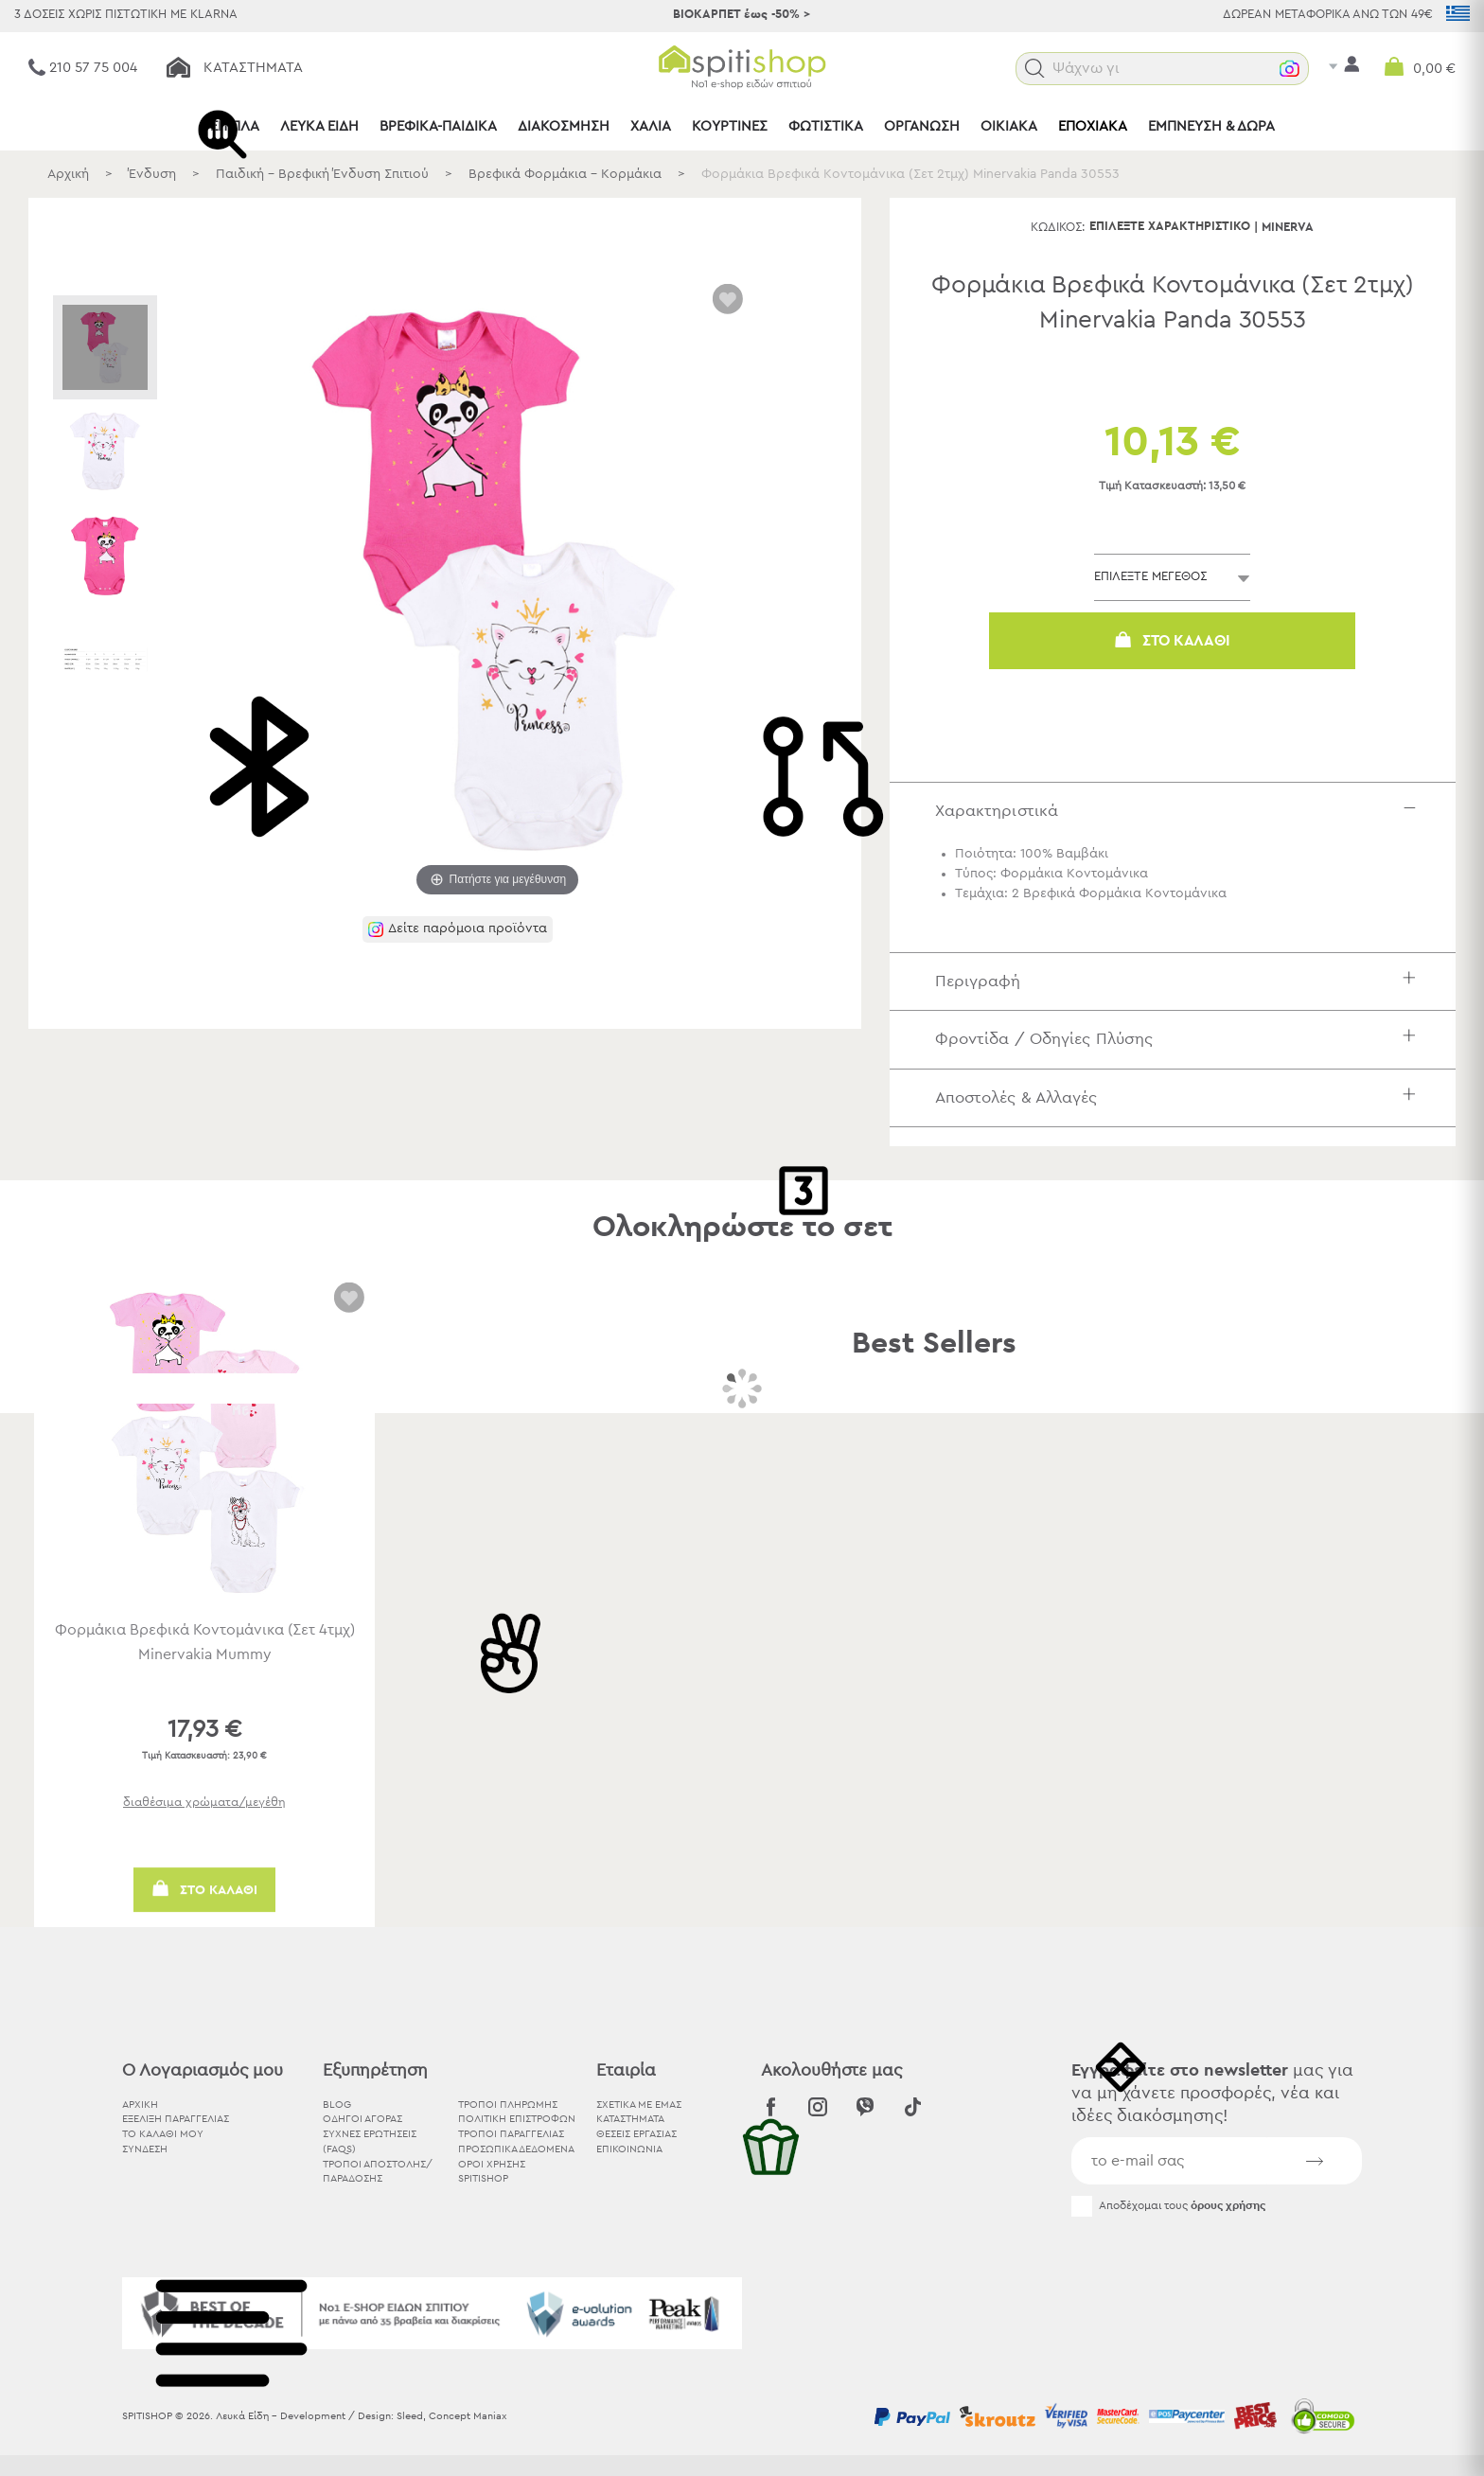 Image resolution: width=1484 pixels, height=2476 pixels. Describe the element at coordinates (259, 767) in the screenshot. I see `toggle bluetooth connectivity on or off` at that location.